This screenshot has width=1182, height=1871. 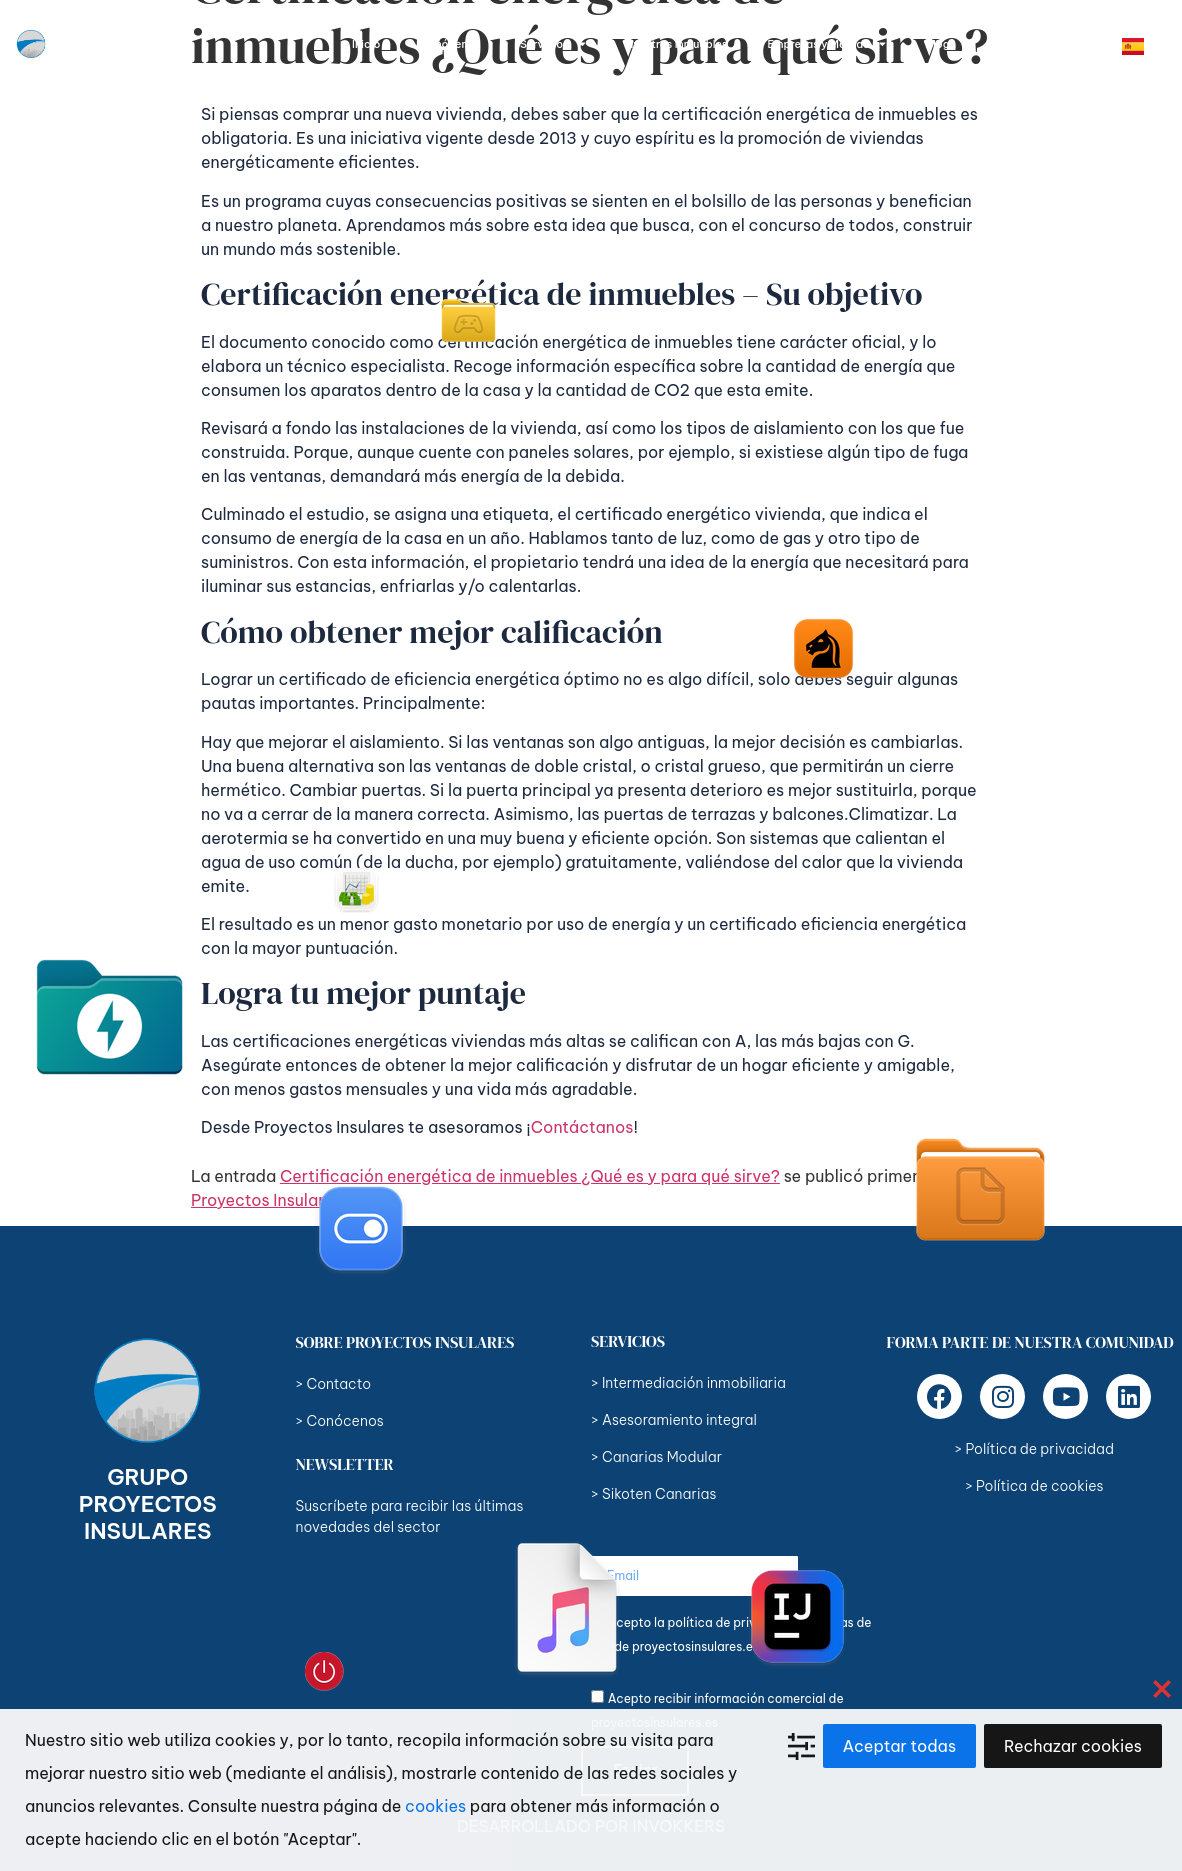 I want to click on generic audio file icon, so click(x=567, y=1610).